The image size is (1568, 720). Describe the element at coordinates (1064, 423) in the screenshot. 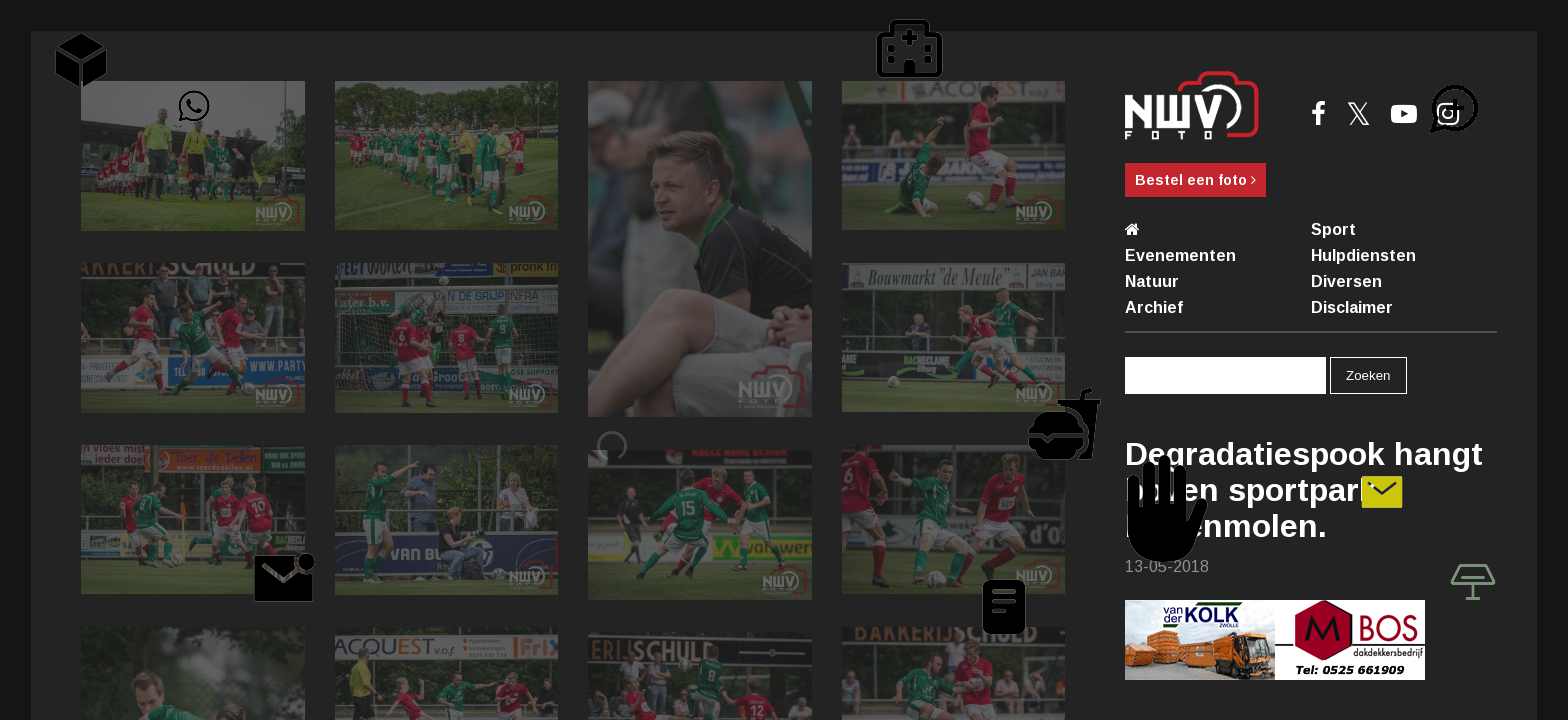

I see `browse nearby fast food restaurants` at that location.